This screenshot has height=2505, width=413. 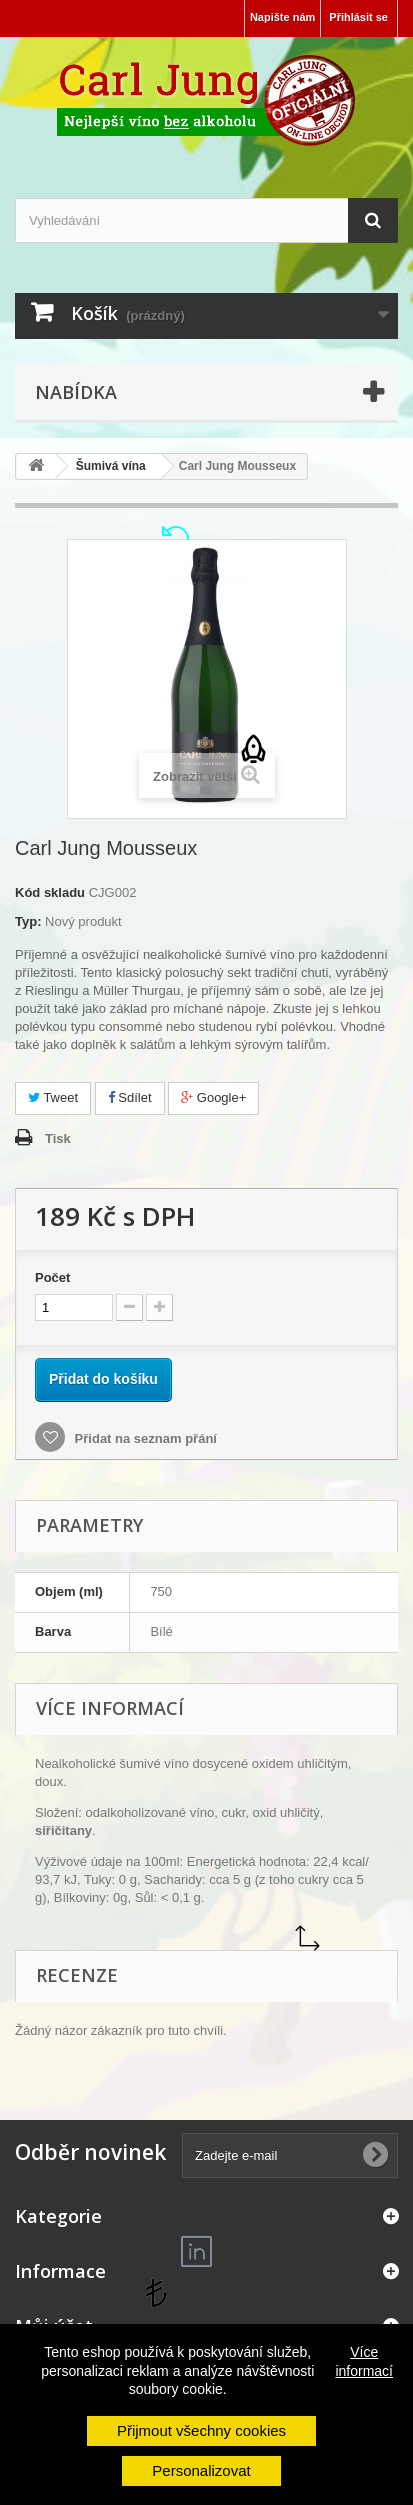 I want to click on launch or deploy an application, so click(x=253, y=749).